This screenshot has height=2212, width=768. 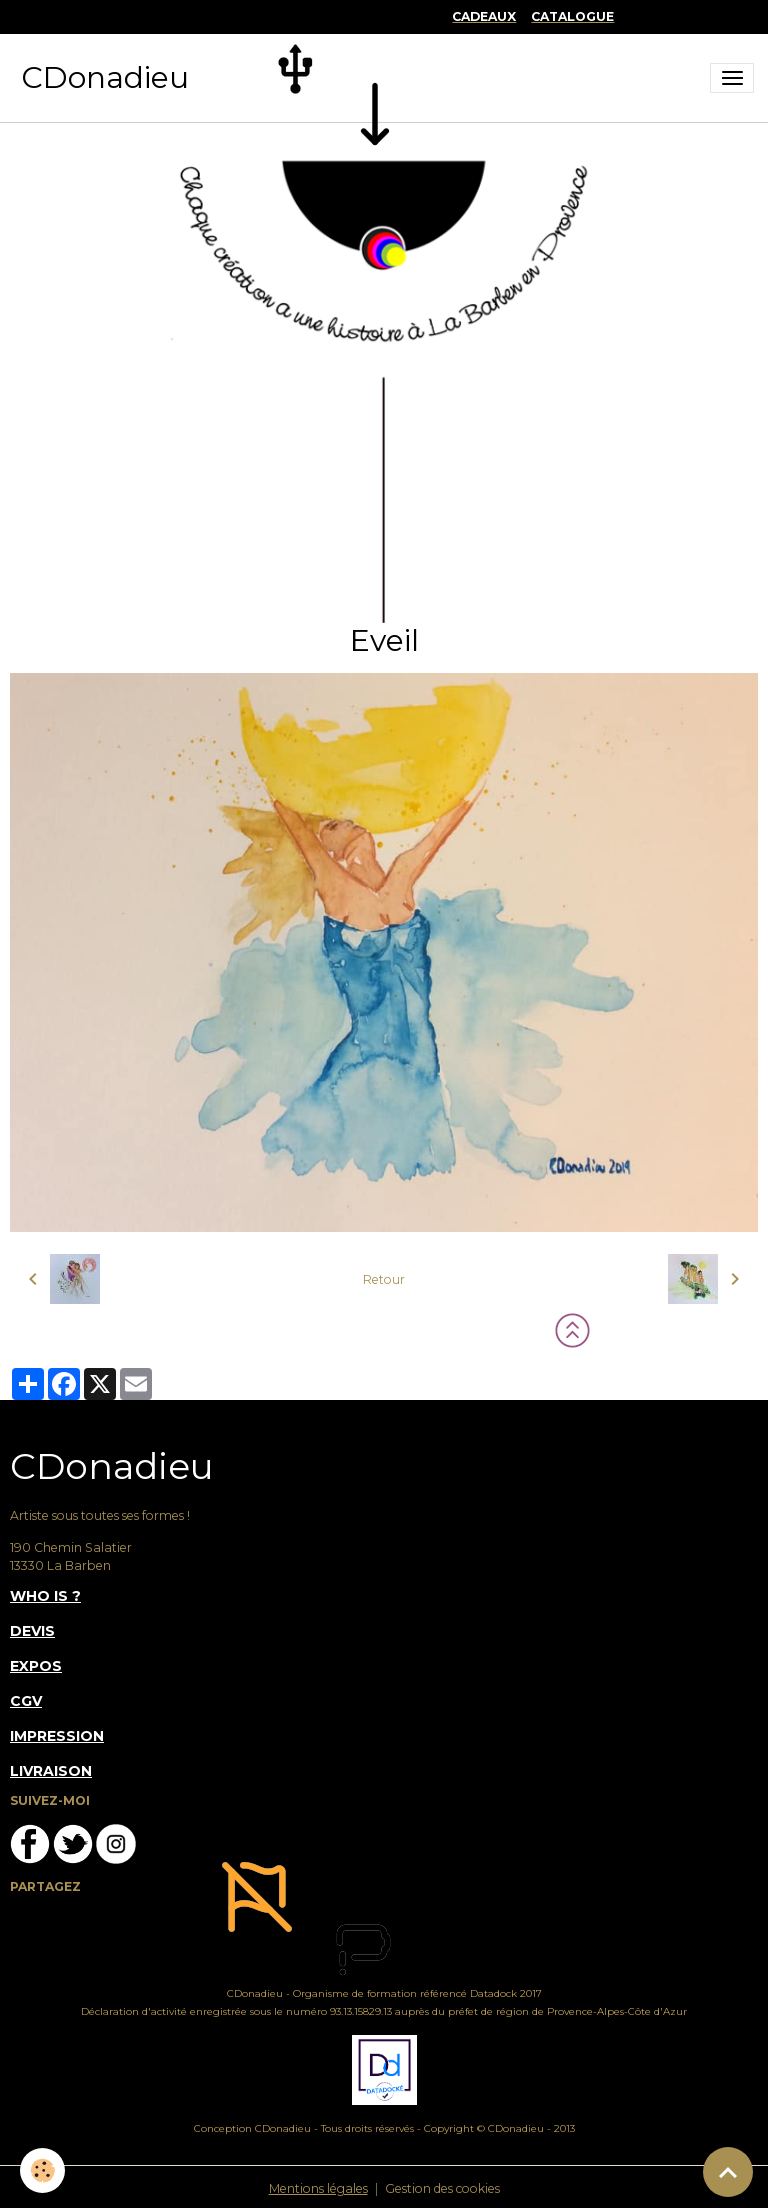 What do you see at coordinates (572, 1330) in the screenshot?
I see `scroll to top of page` at bounding box center [572, 1330].